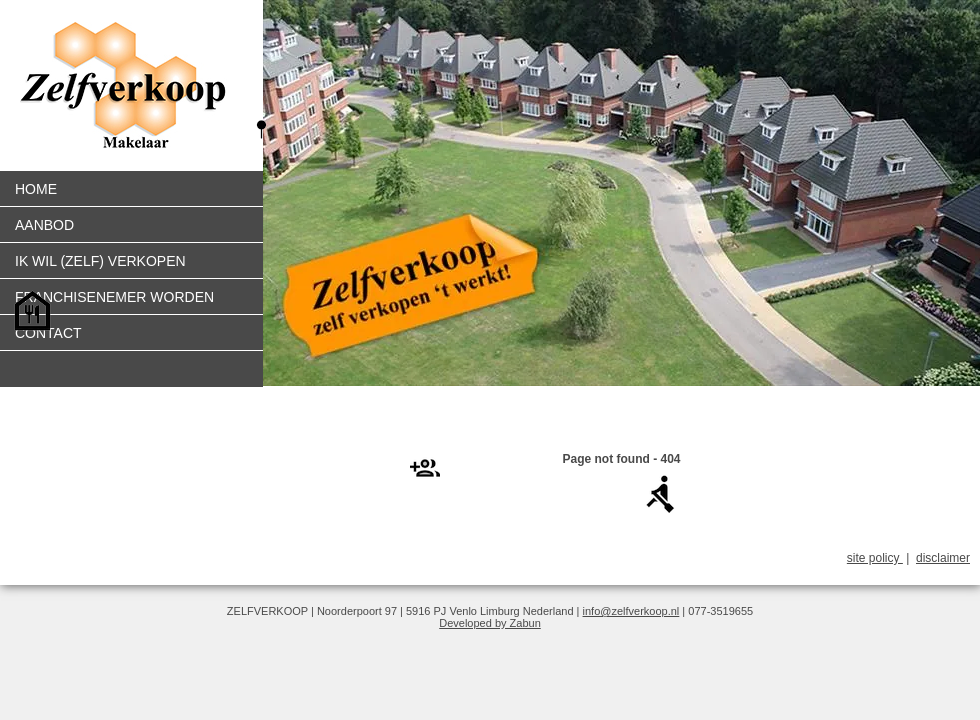 The height and width of the screenshot is (720, 980). Describe the element at coordinates (261, 129) in the screenshot. I see `mark a location on the map` at that location.